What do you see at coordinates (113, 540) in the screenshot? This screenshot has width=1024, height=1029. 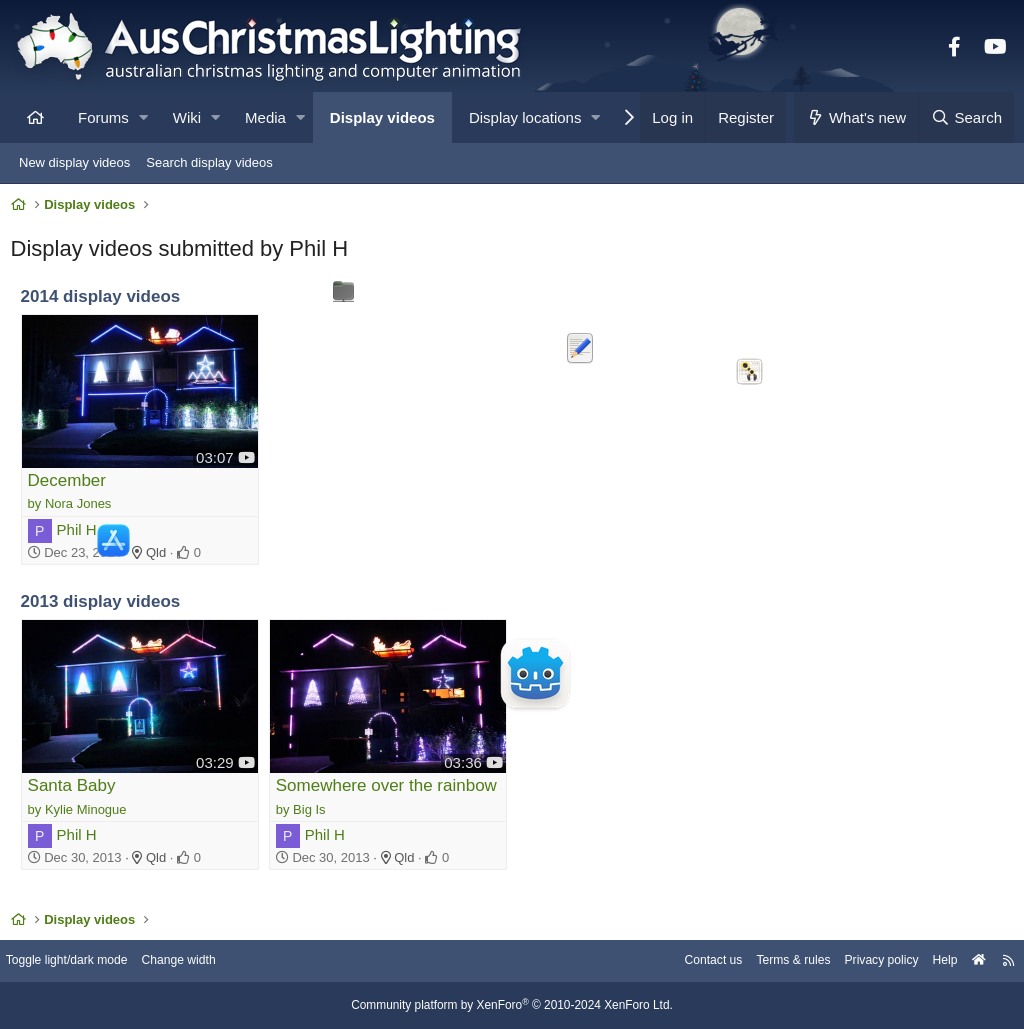 I see `open the app store to browse and download applications` at bounding box center [113, 540].